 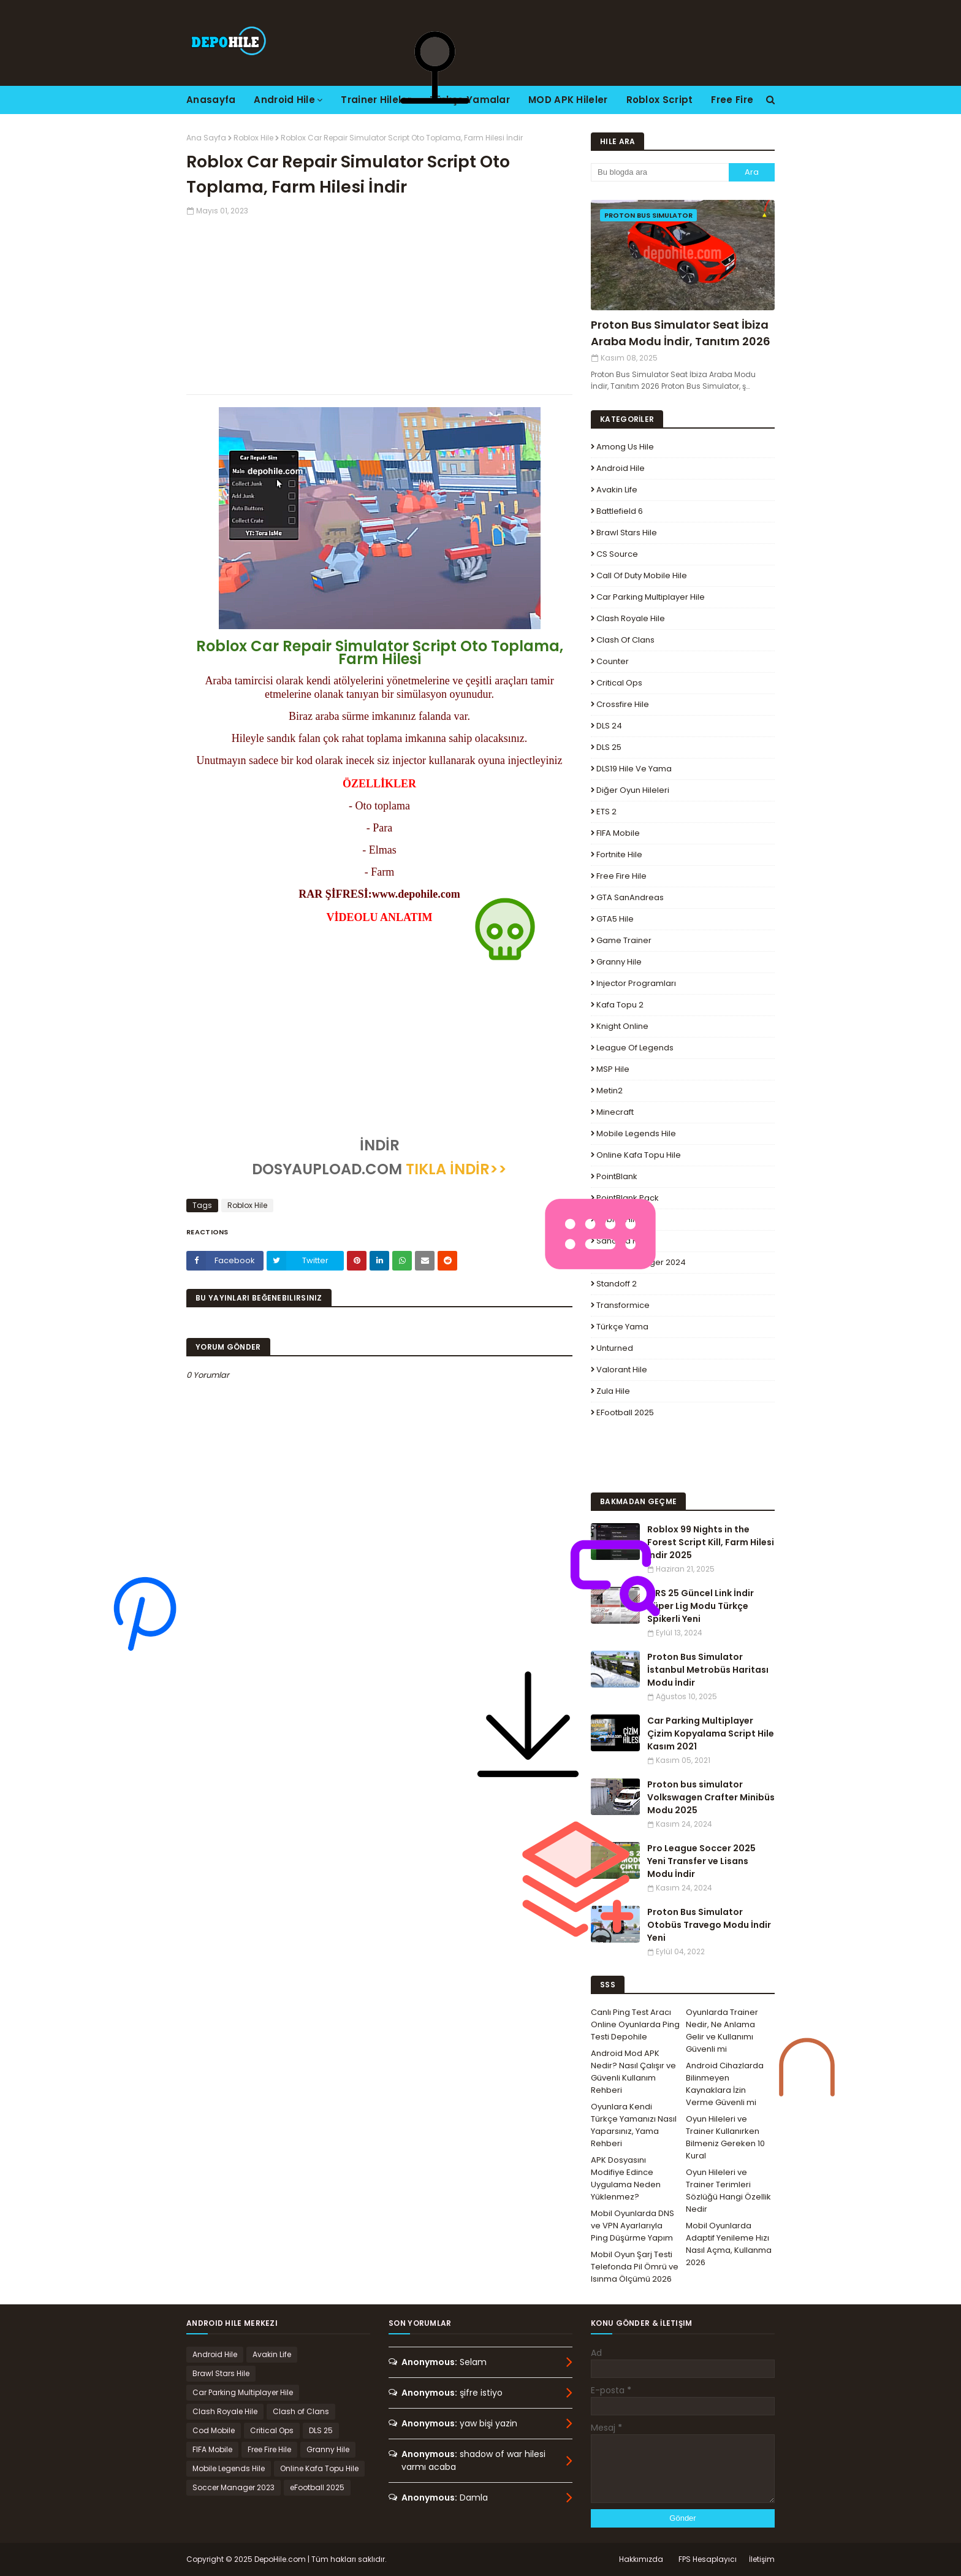 What do you see at coordinates (142, 1614) in the screenshot?
I see `open Pinterest app` at bounding box center [142, 1614].